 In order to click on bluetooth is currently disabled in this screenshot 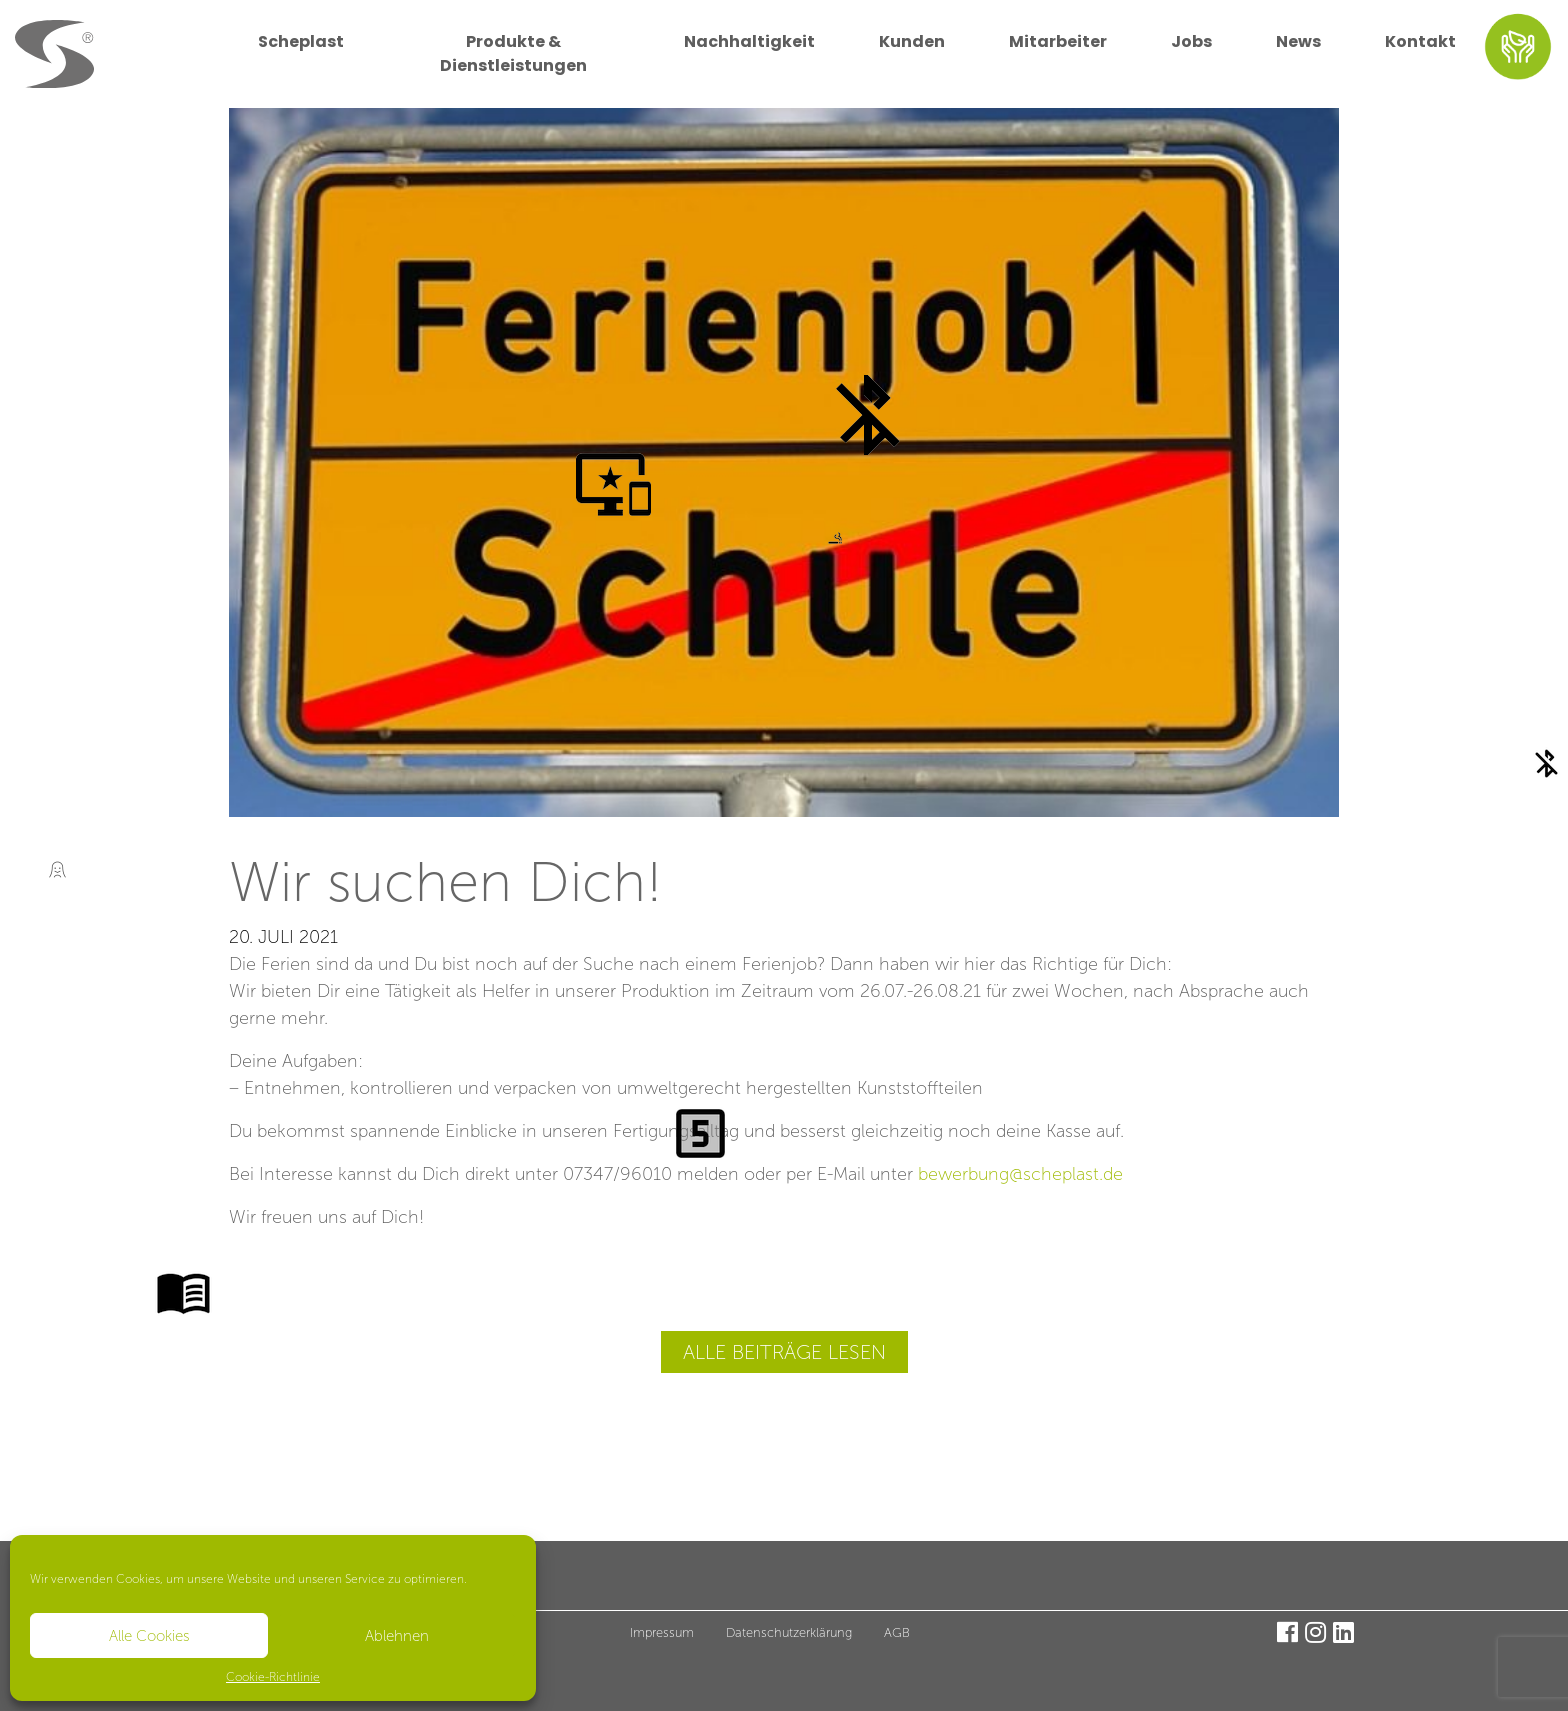, I will do `click(1546, 763)`.